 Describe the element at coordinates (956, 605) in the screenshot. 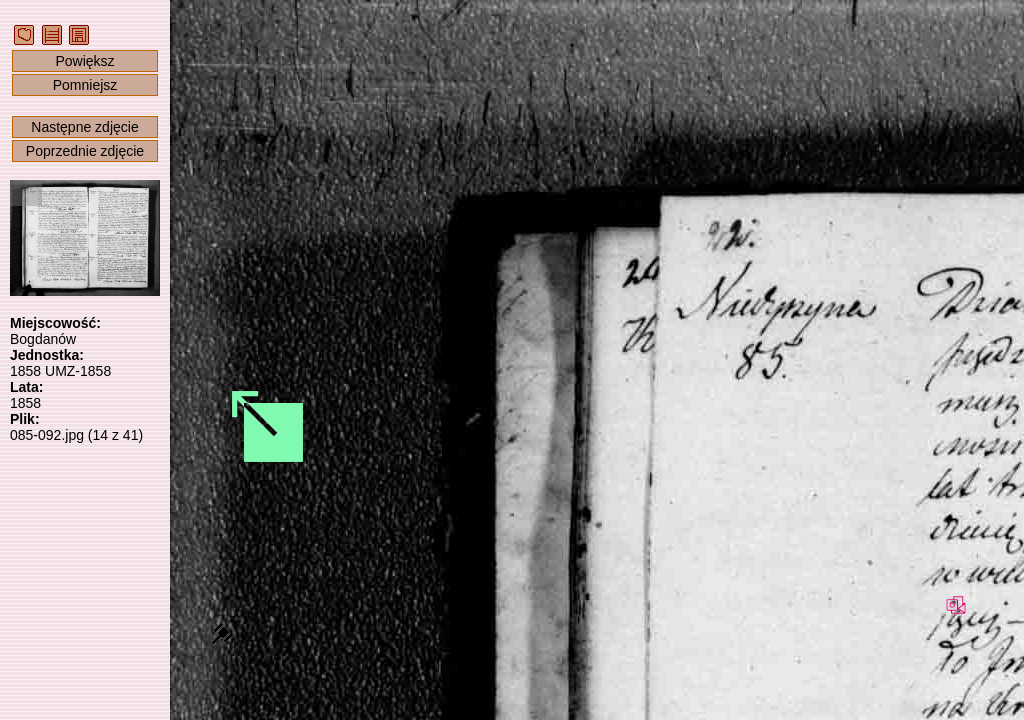

I see `open Microsoft Outlook email` at that location.